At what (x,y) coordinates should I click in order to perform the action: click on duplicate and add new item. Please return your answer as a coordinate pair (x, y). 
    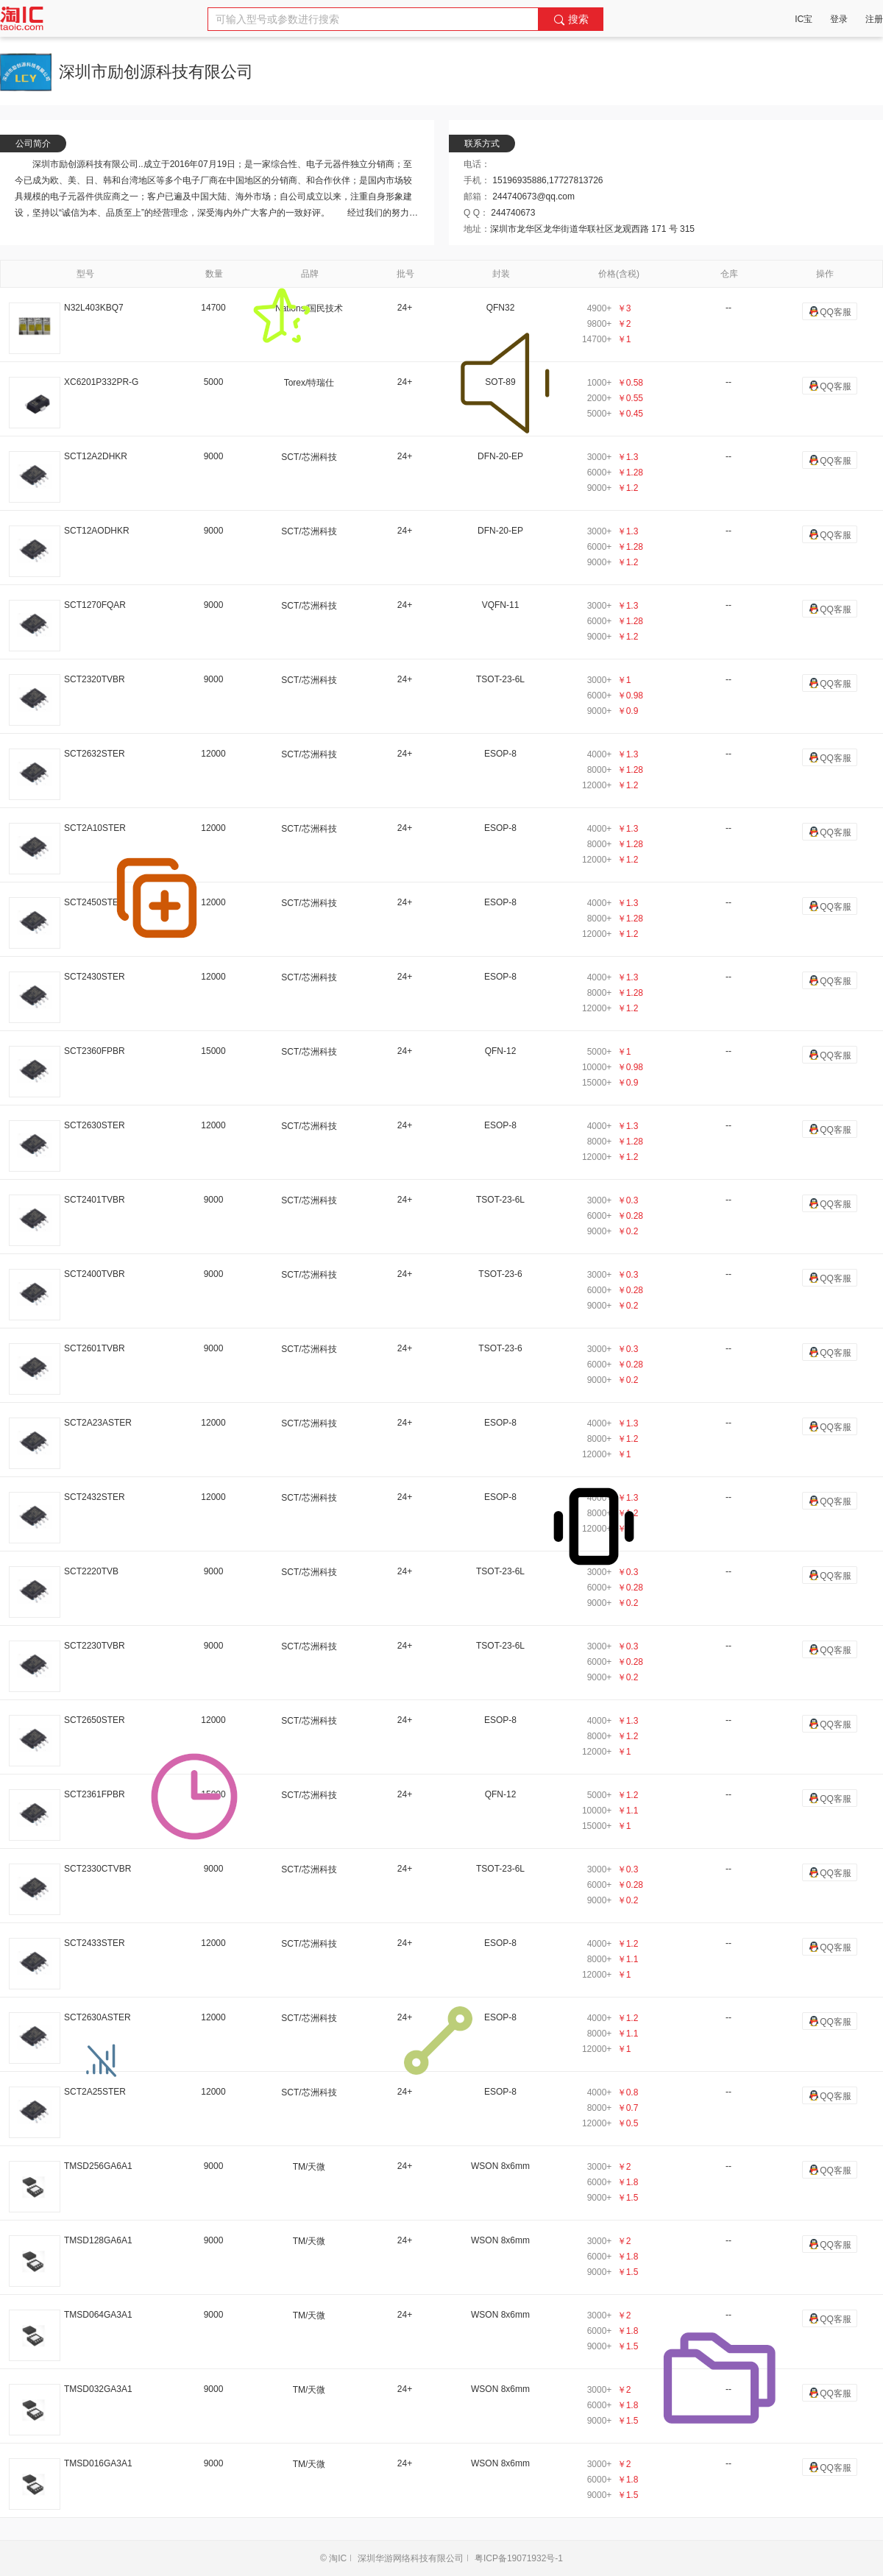
    Looking at the image, I should click on (157, 898).